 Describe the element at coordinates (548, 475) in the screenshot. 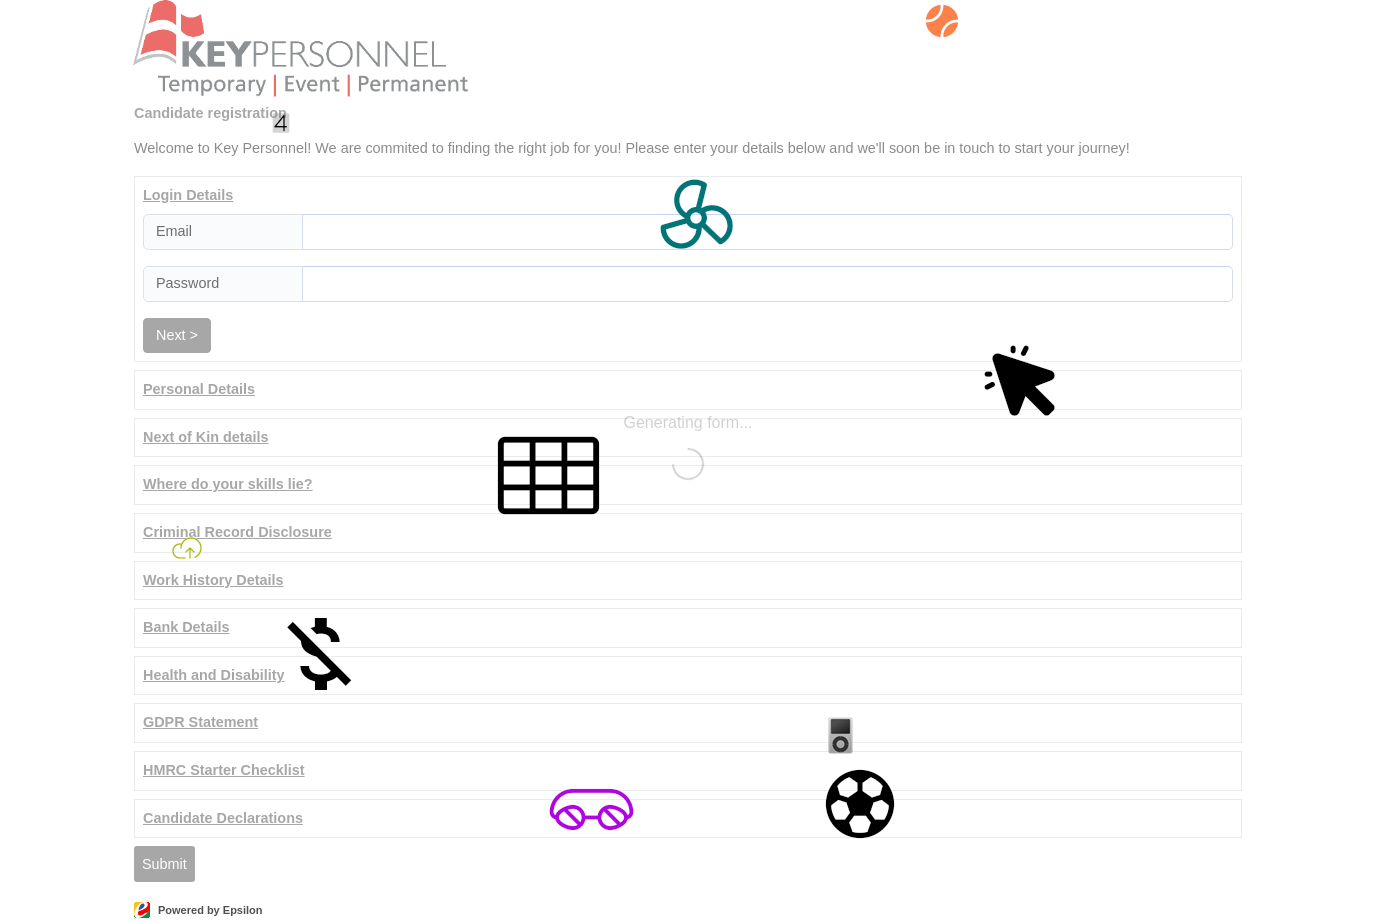

I see `view all apps or menu options` at that location.